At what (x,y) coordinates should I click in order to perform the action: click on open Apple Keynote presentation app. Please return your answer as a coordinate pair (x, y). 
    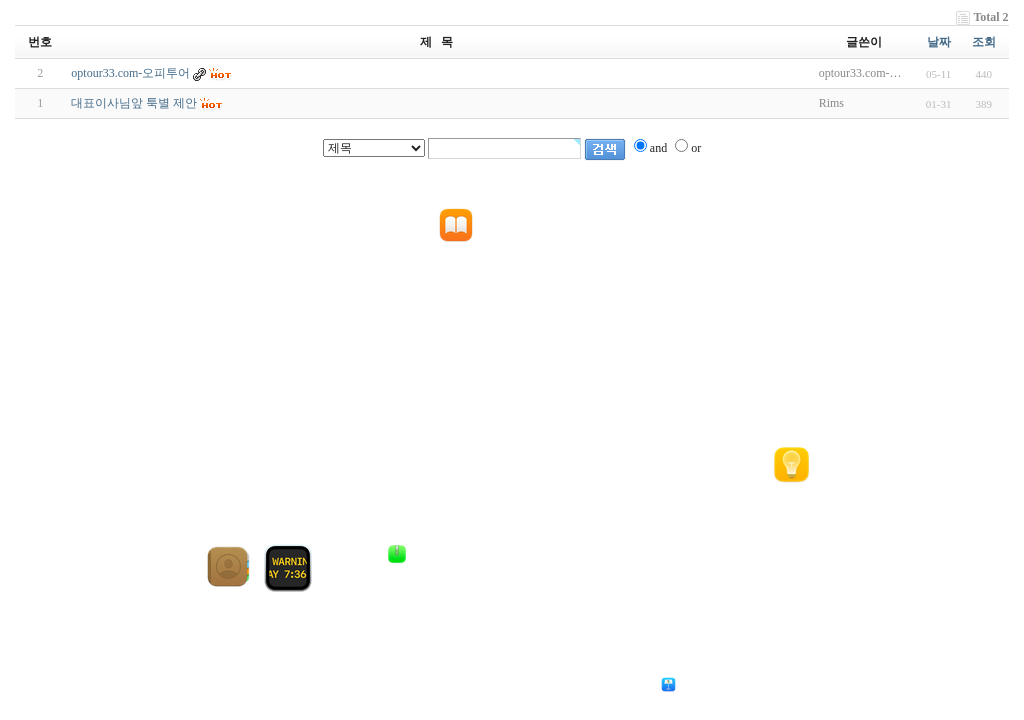
    Looking at the image, I should click on (668, 684).